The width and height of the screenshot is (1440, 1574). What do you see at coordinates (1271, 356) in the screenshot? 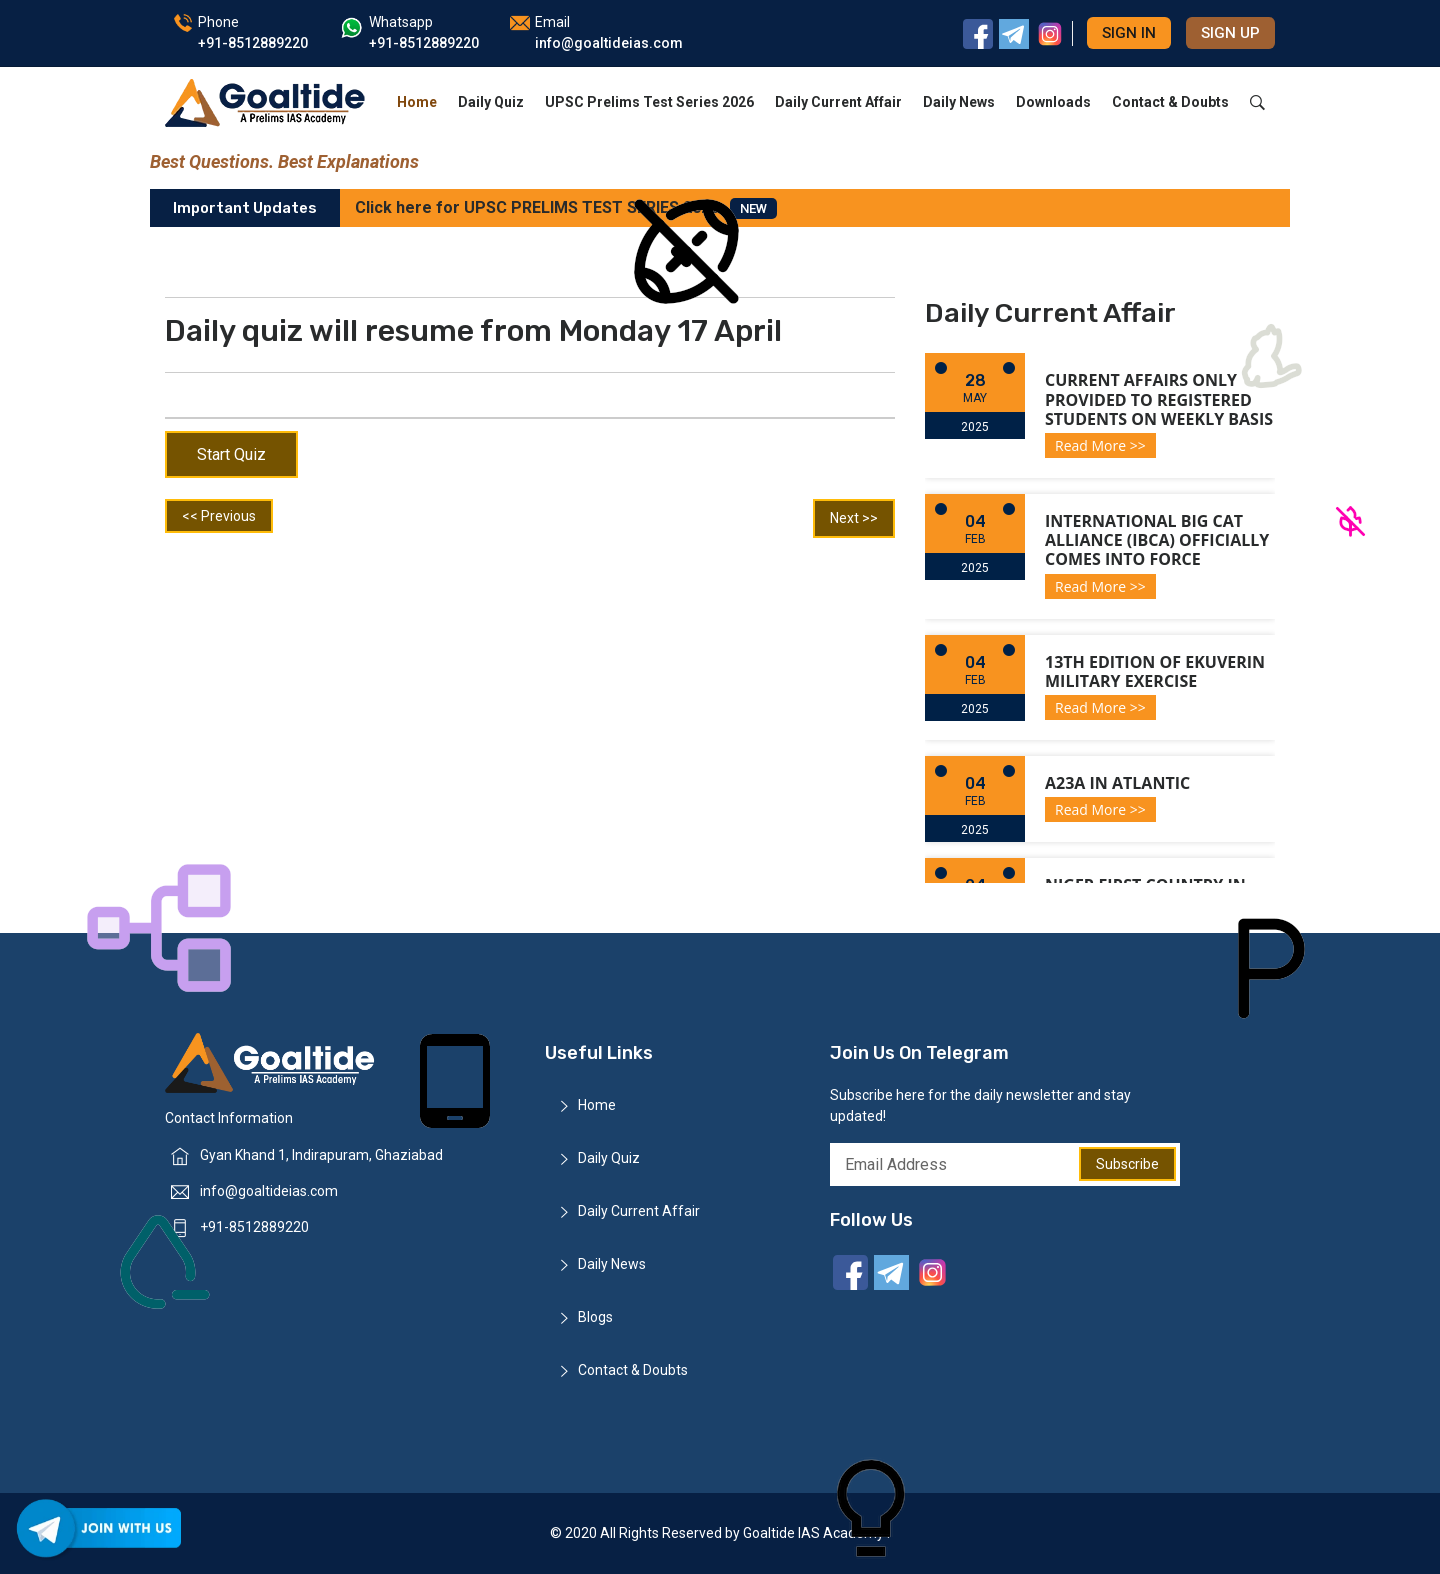
I see `link to yarn package manager` at bounding box center [1271, 356].